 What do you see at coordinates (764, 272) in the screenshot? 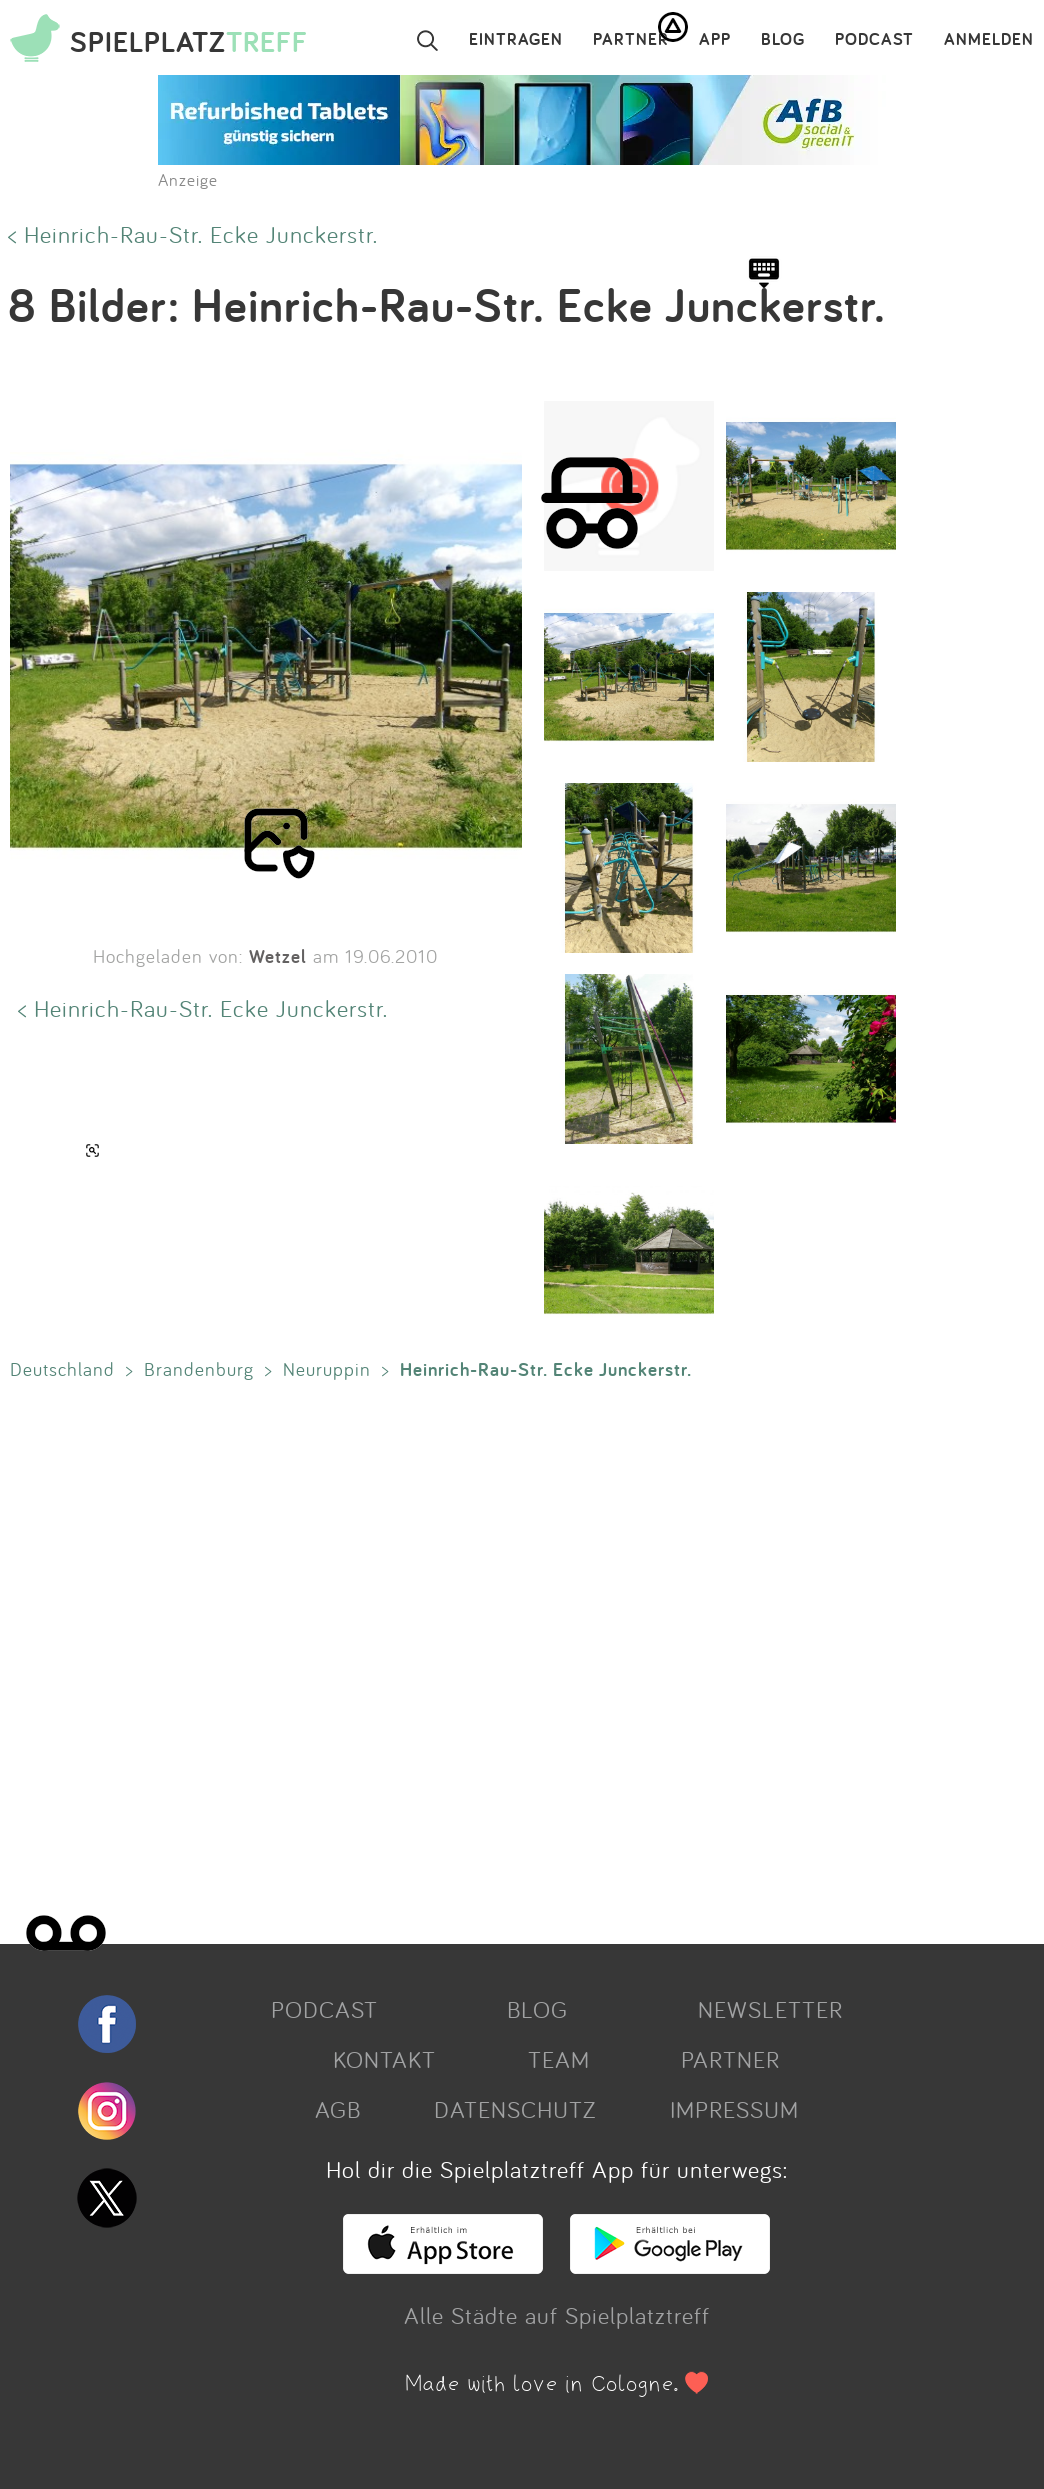
I see `hide the on-screen keyboard` at bounding box center [764, 272].